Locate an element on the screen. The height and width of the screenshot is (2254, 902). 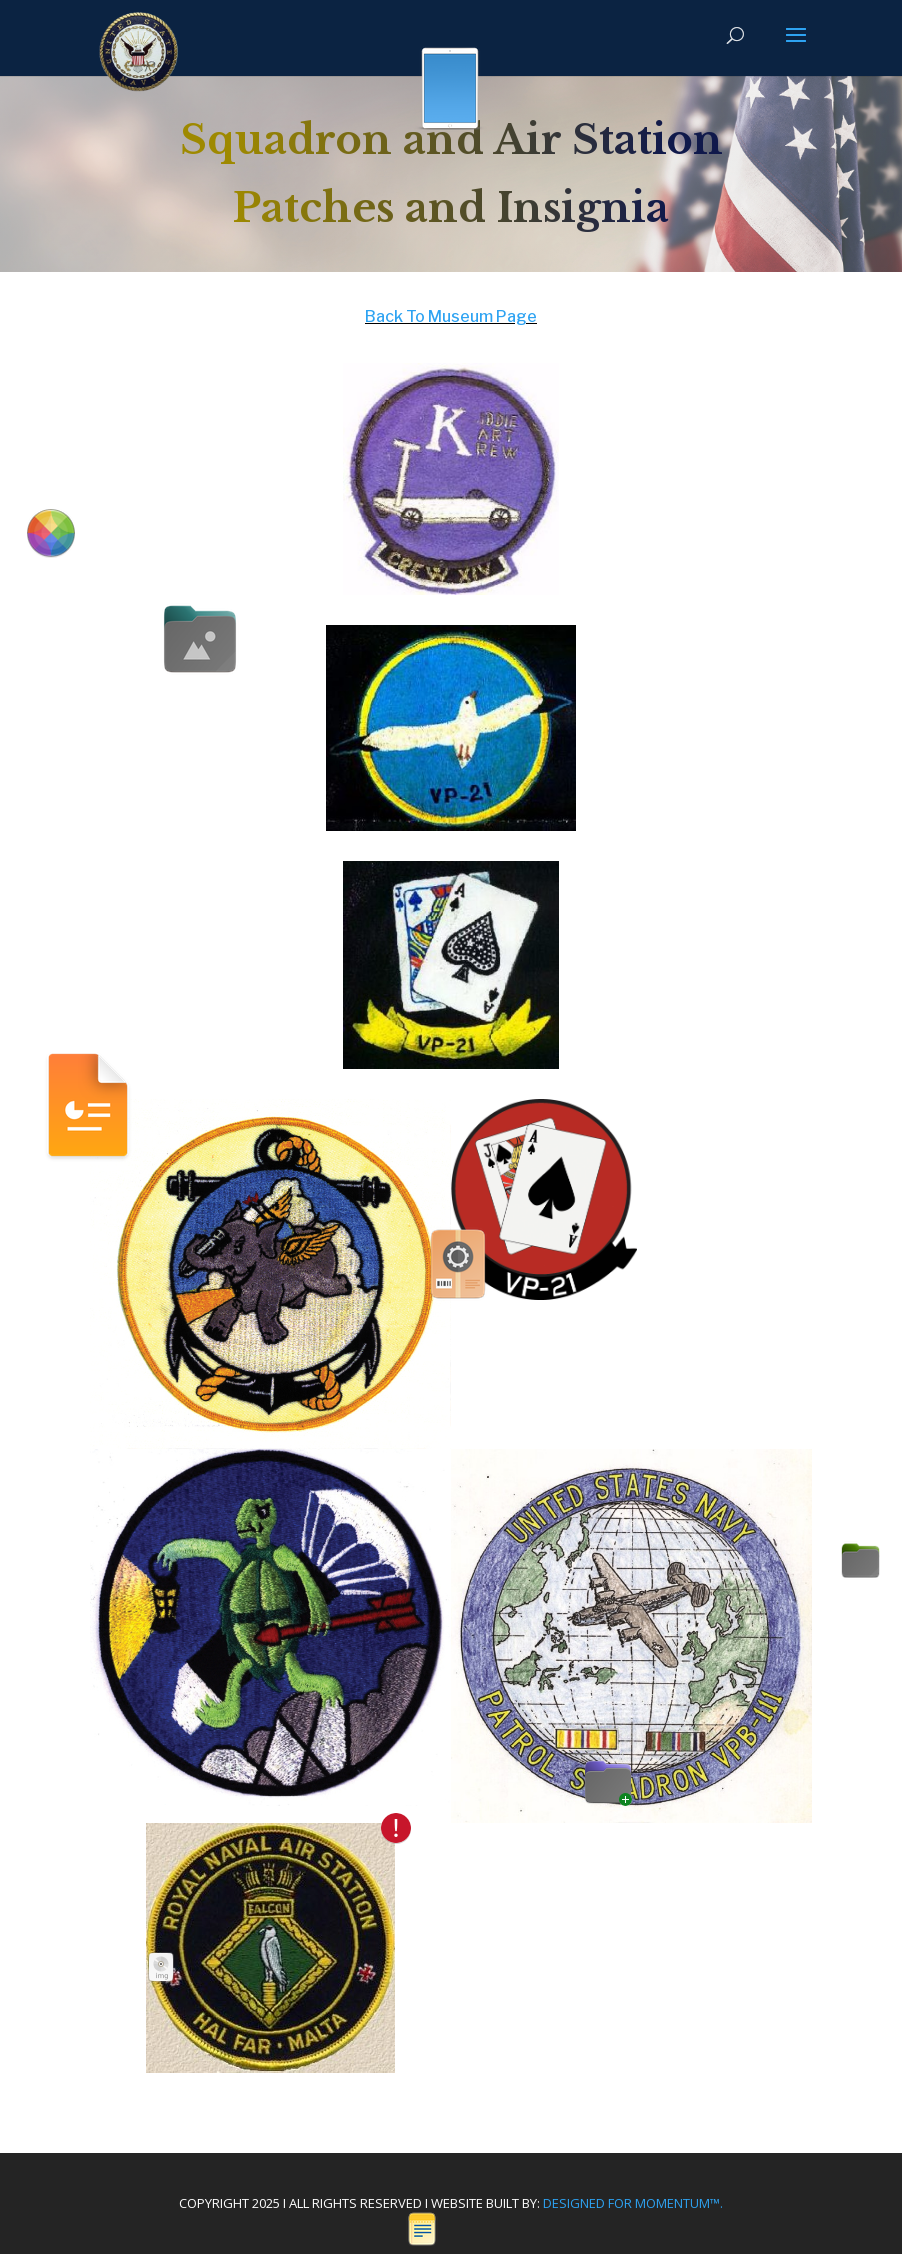
a raw disk image file is located at coordinates (161, 1967).